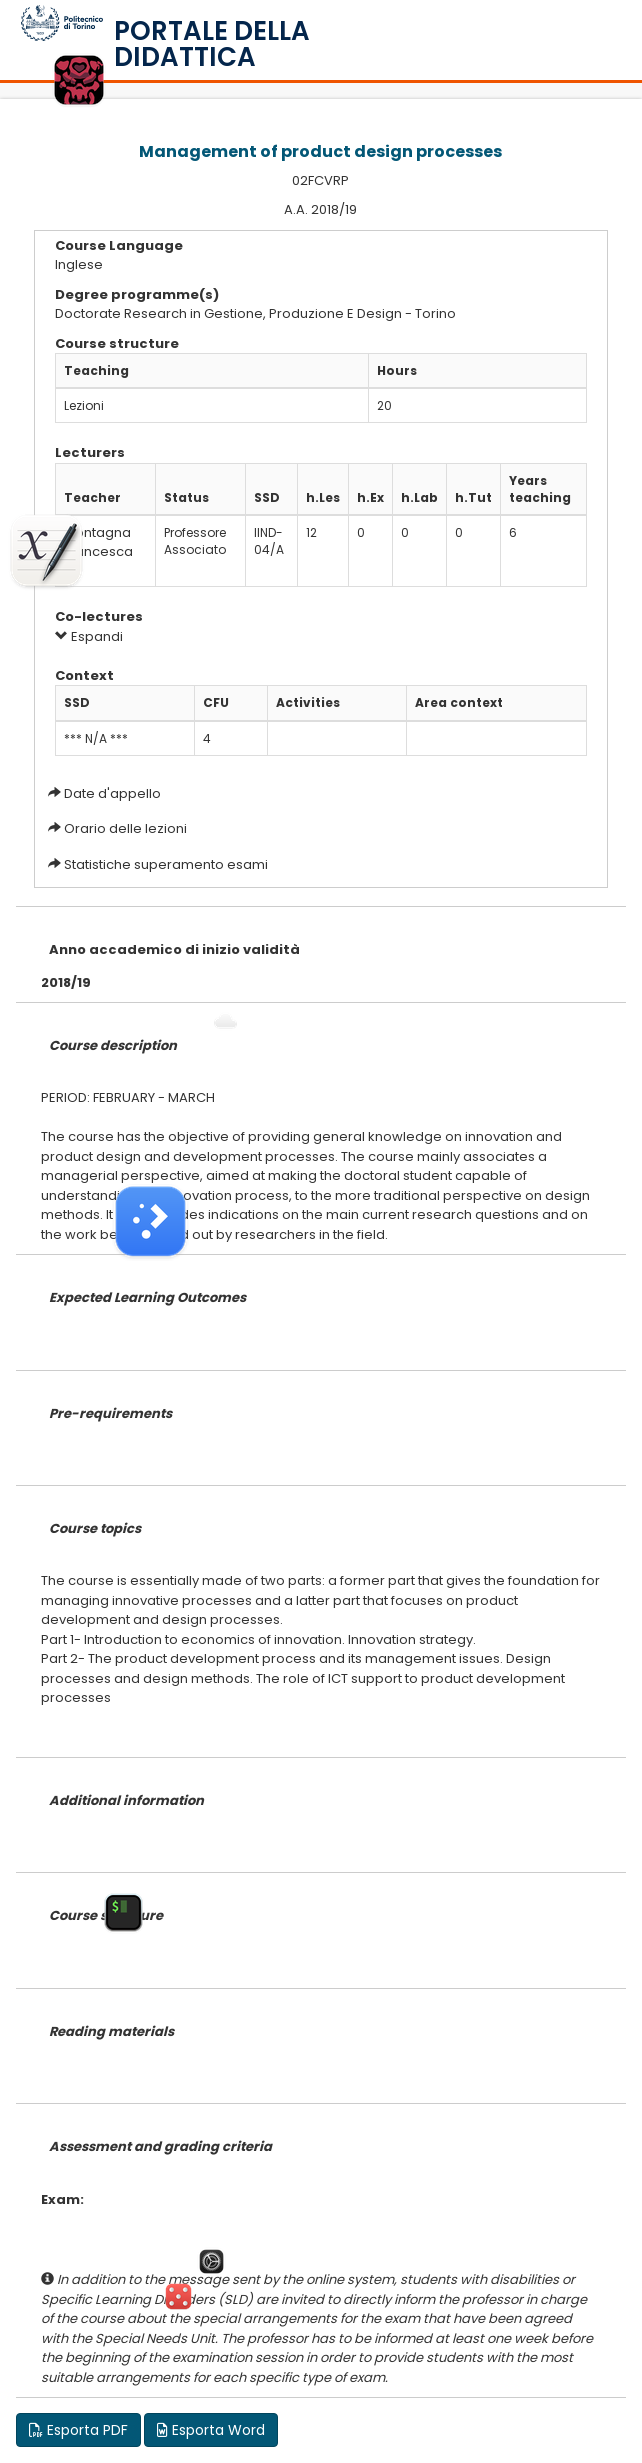  What do you see at coordinates (46, 550) in the screenshot?
I see `open Xournal++ note-taking app` at bounding box center [46, 550].